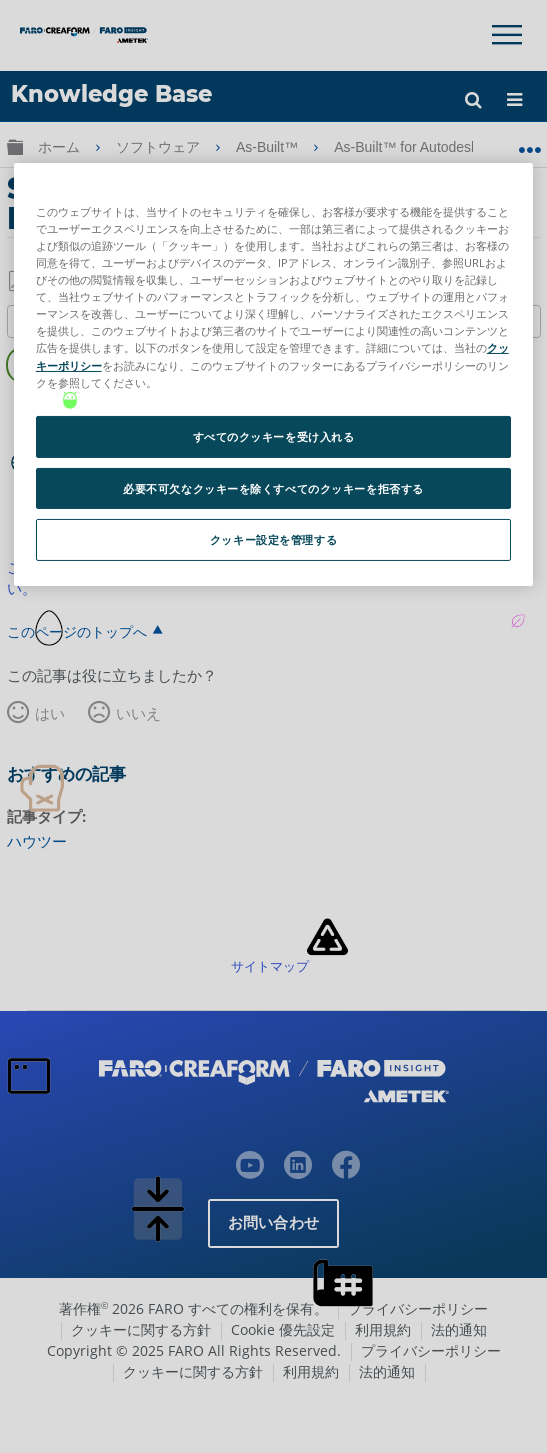  What do you see at coordinates (70, 400) in the screenshot?
I see `android device or app settings` at bounding box center [70, 400].